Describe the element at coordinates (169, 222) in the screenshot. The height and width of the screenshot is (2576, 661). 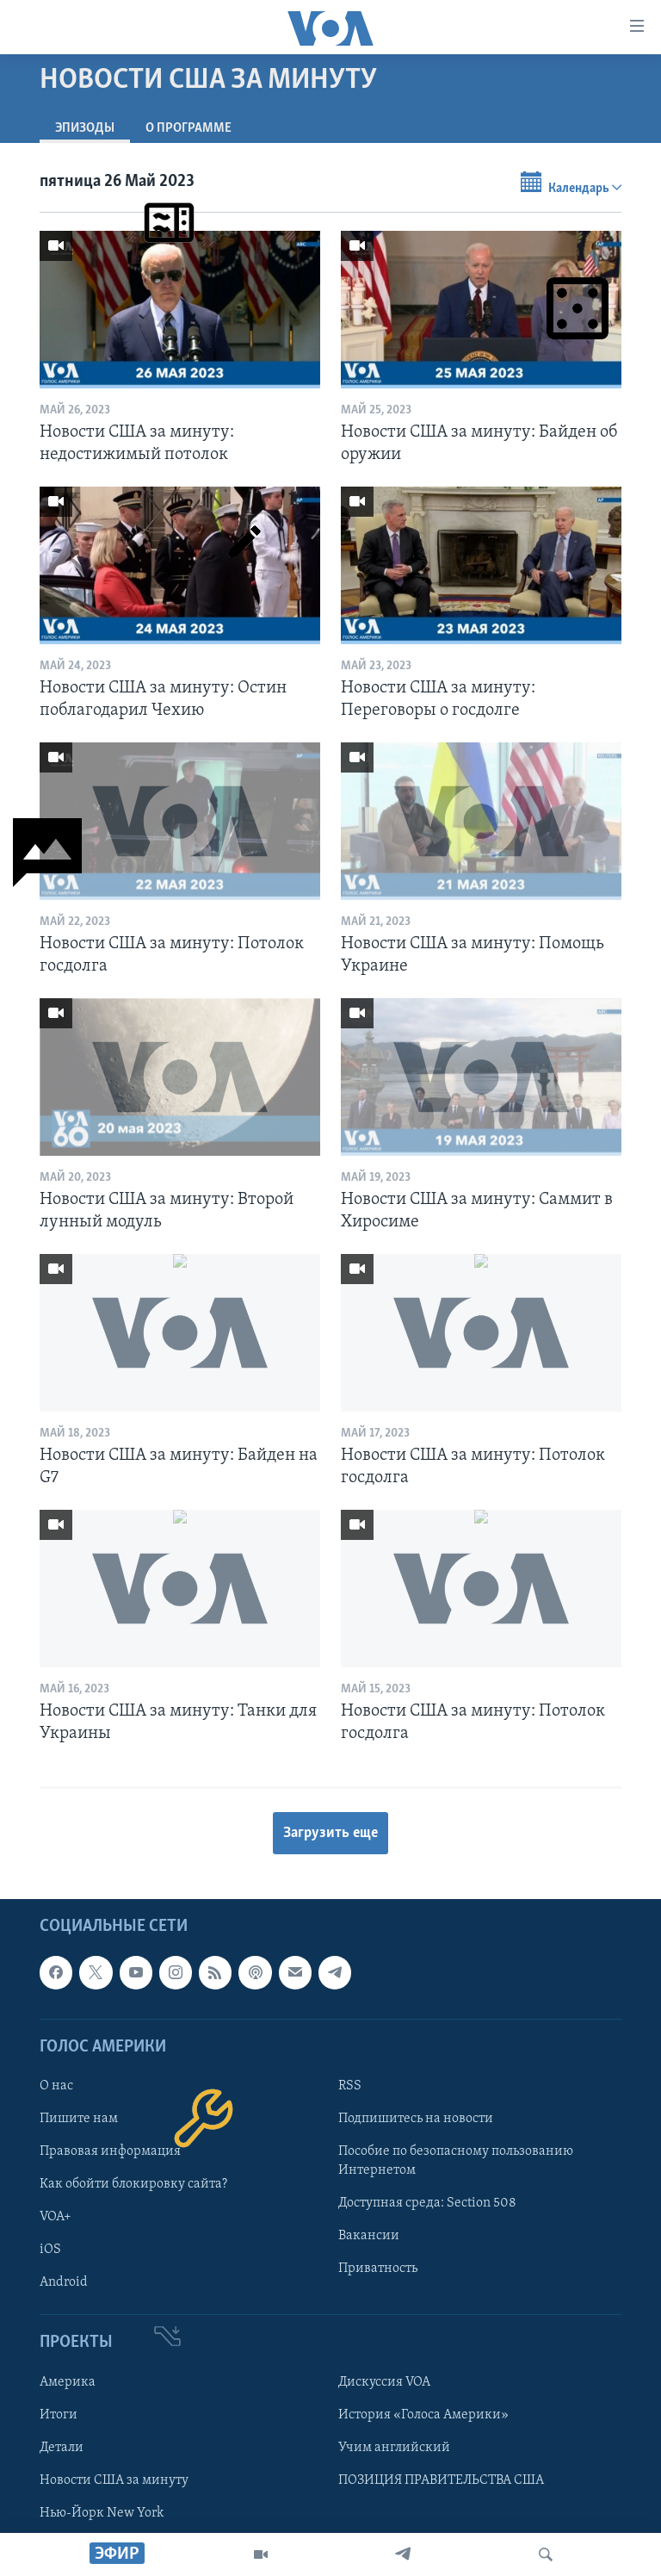
I see `access microwave controls or settings` at that location.